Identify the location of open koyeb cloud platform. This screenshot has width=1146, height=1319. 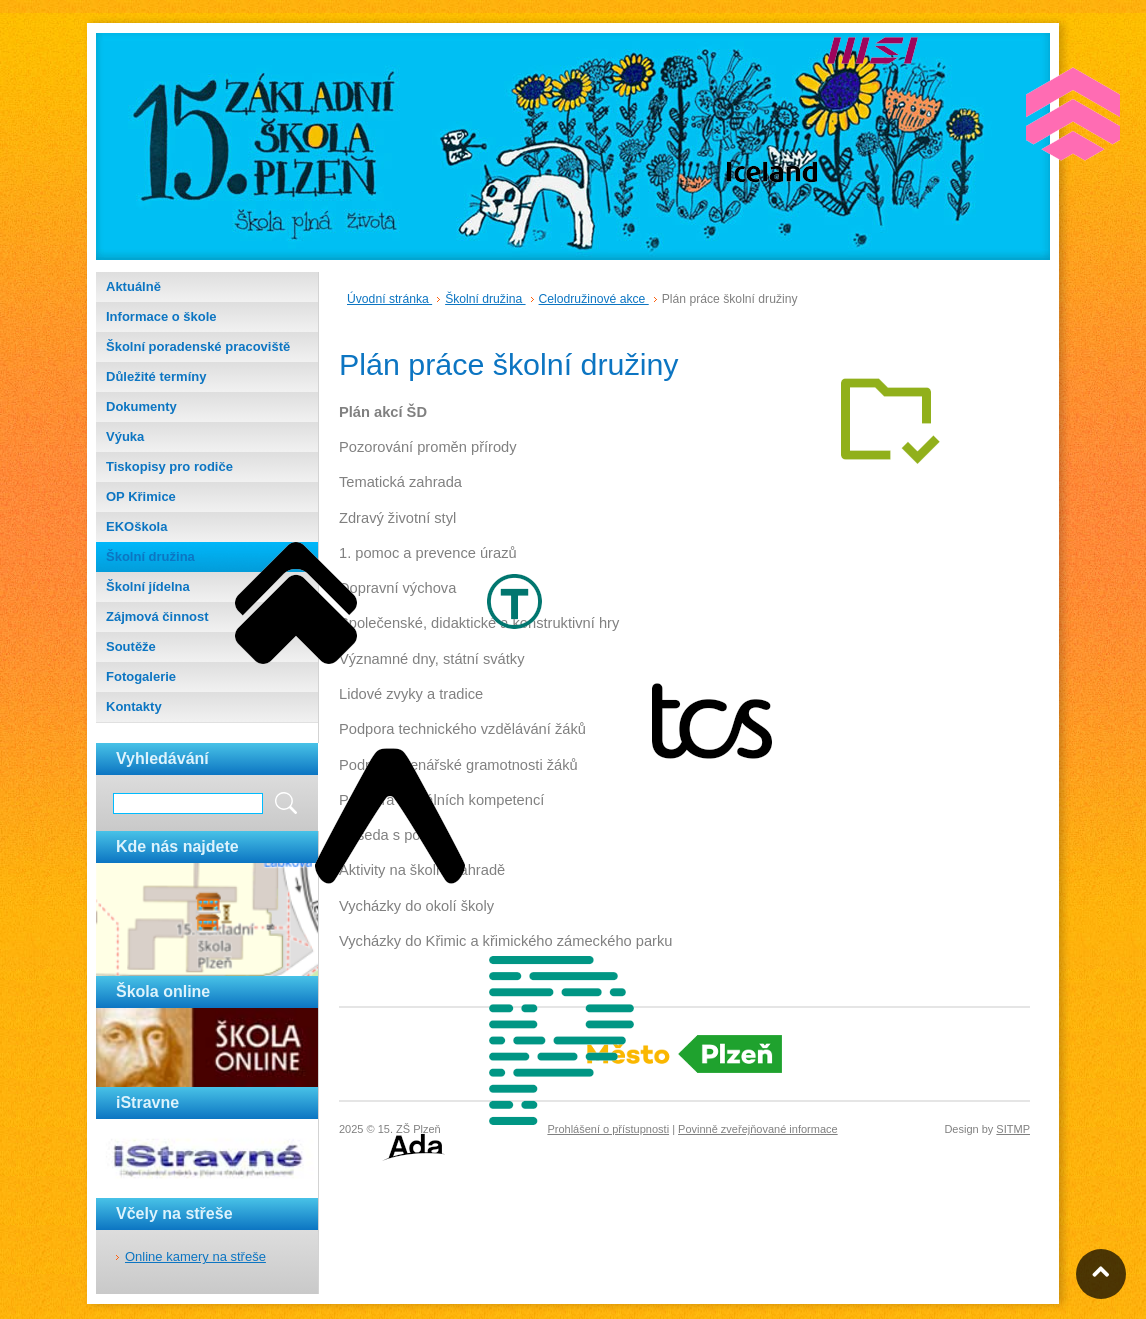
(1073, 114).